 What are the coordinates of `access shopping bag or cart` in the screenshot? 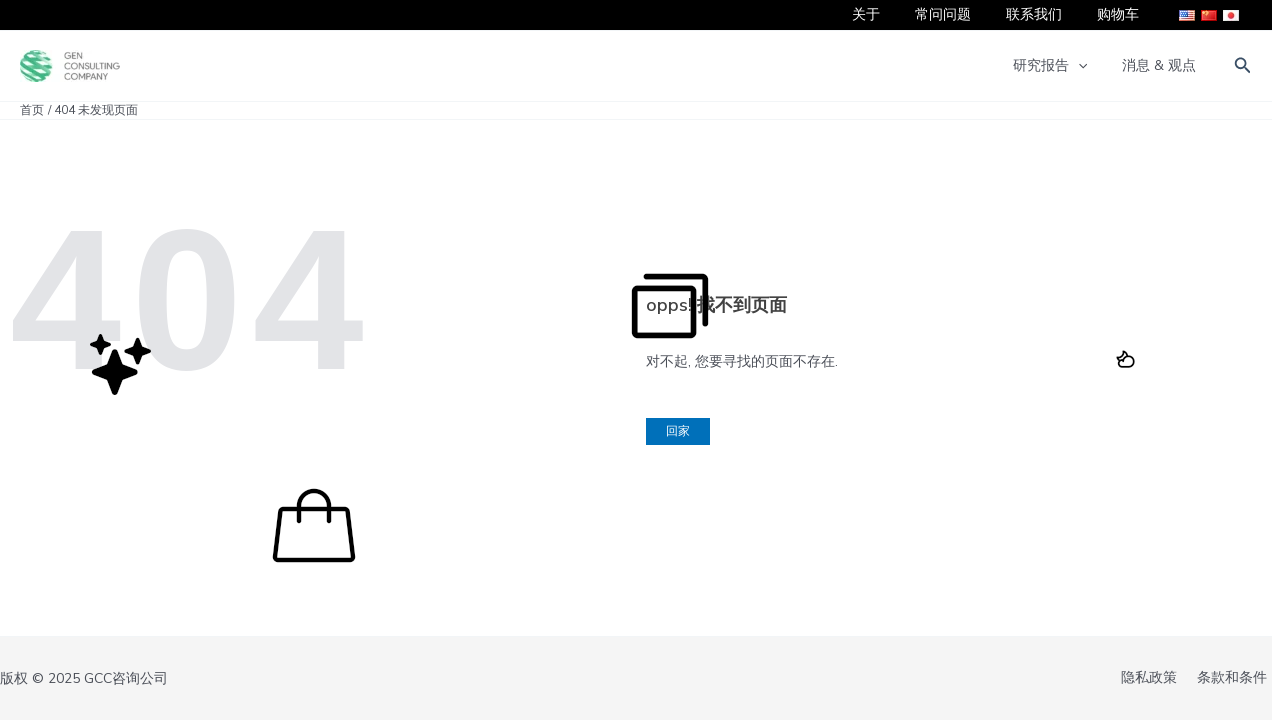 It's located at (314, 530).